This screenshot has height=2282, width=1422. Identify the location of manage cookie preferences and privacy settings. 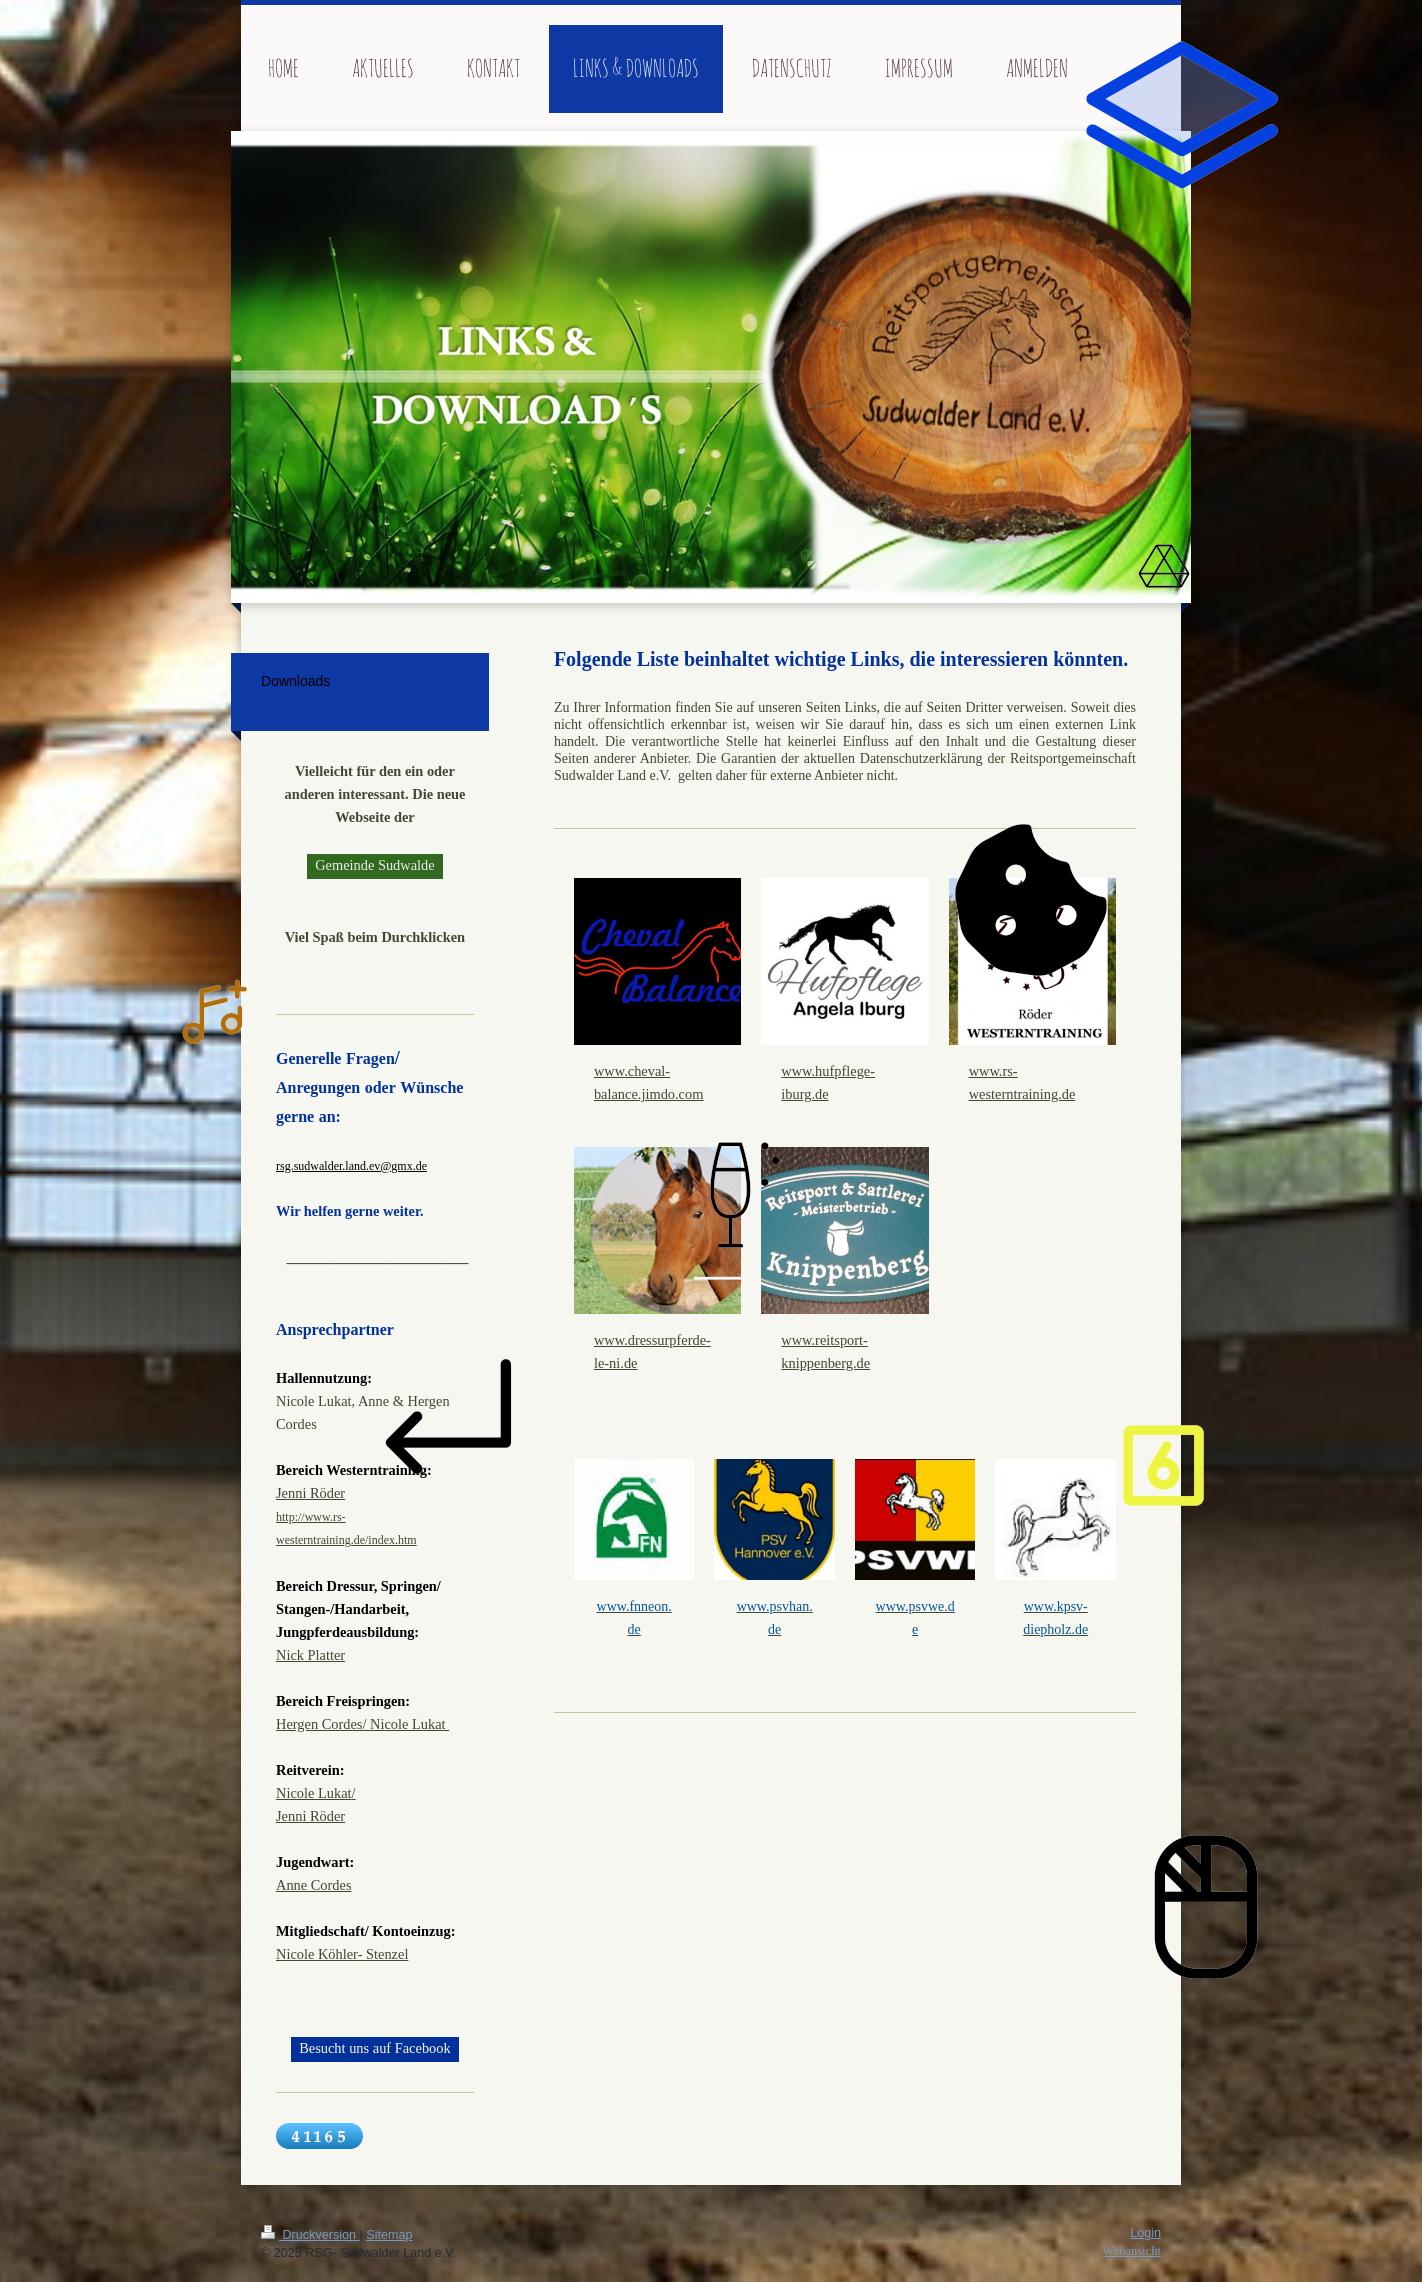
(1031, 900).